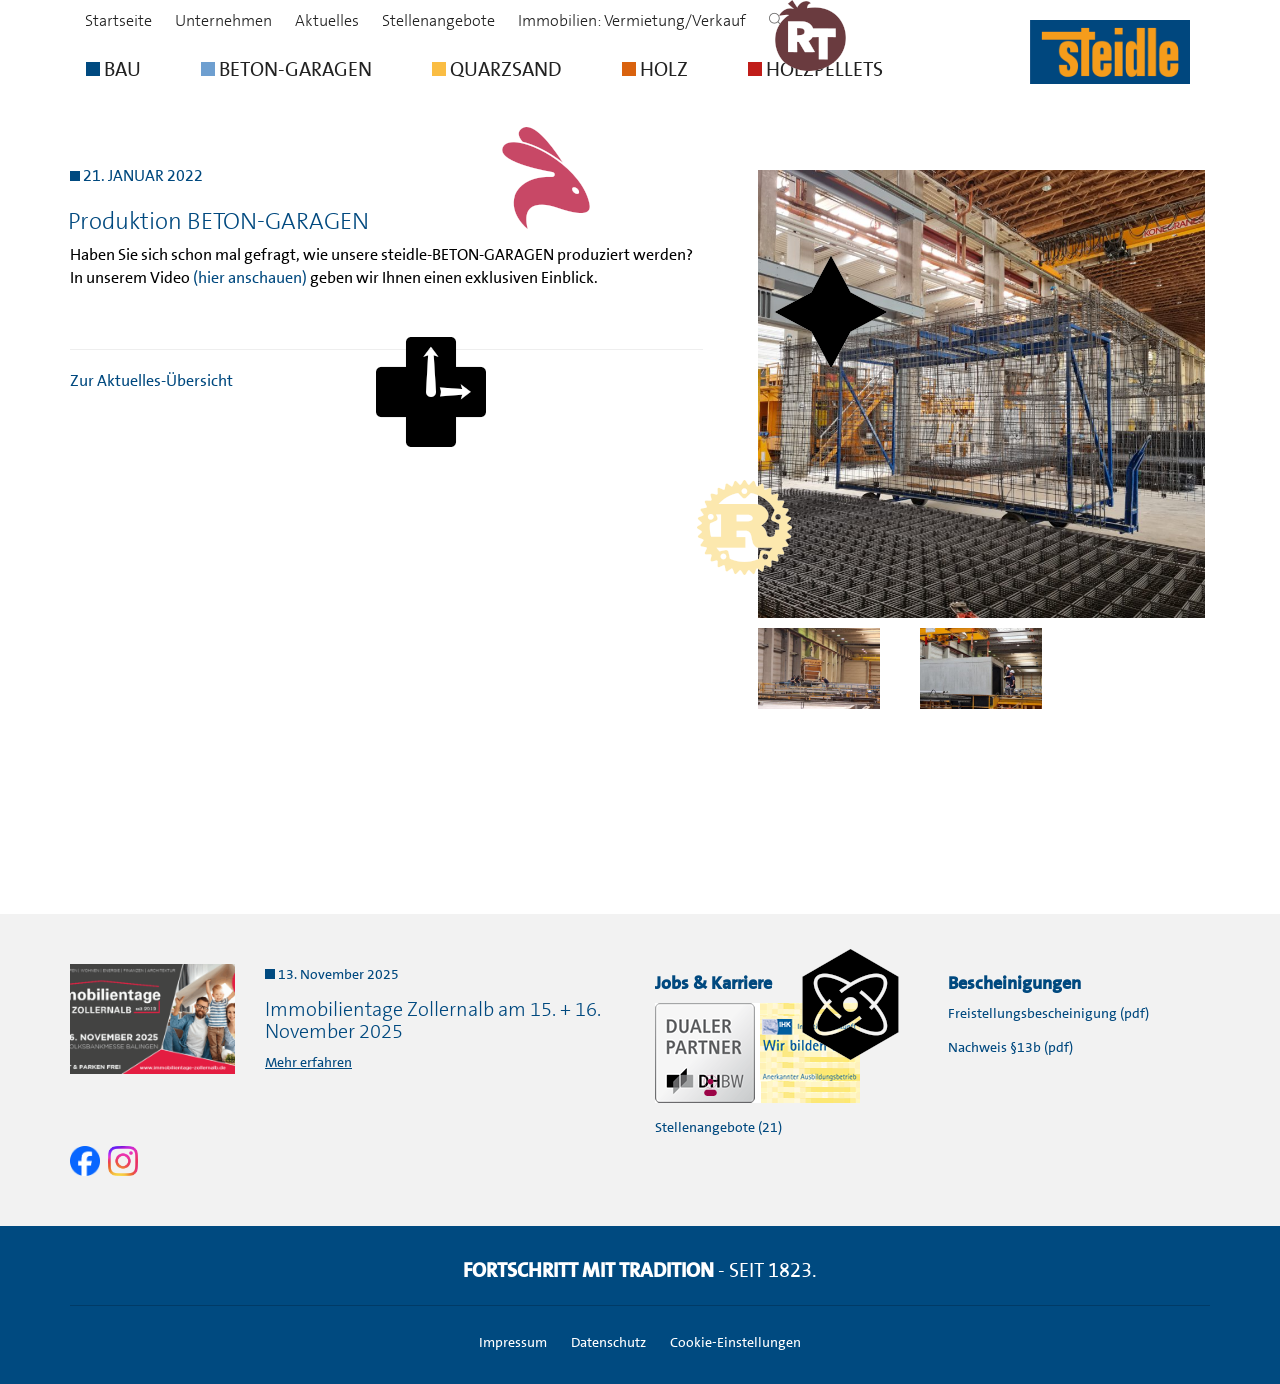 This screenshot has width=1280, height=1384. I want to click on keploy brand logo, so click(546, 178).